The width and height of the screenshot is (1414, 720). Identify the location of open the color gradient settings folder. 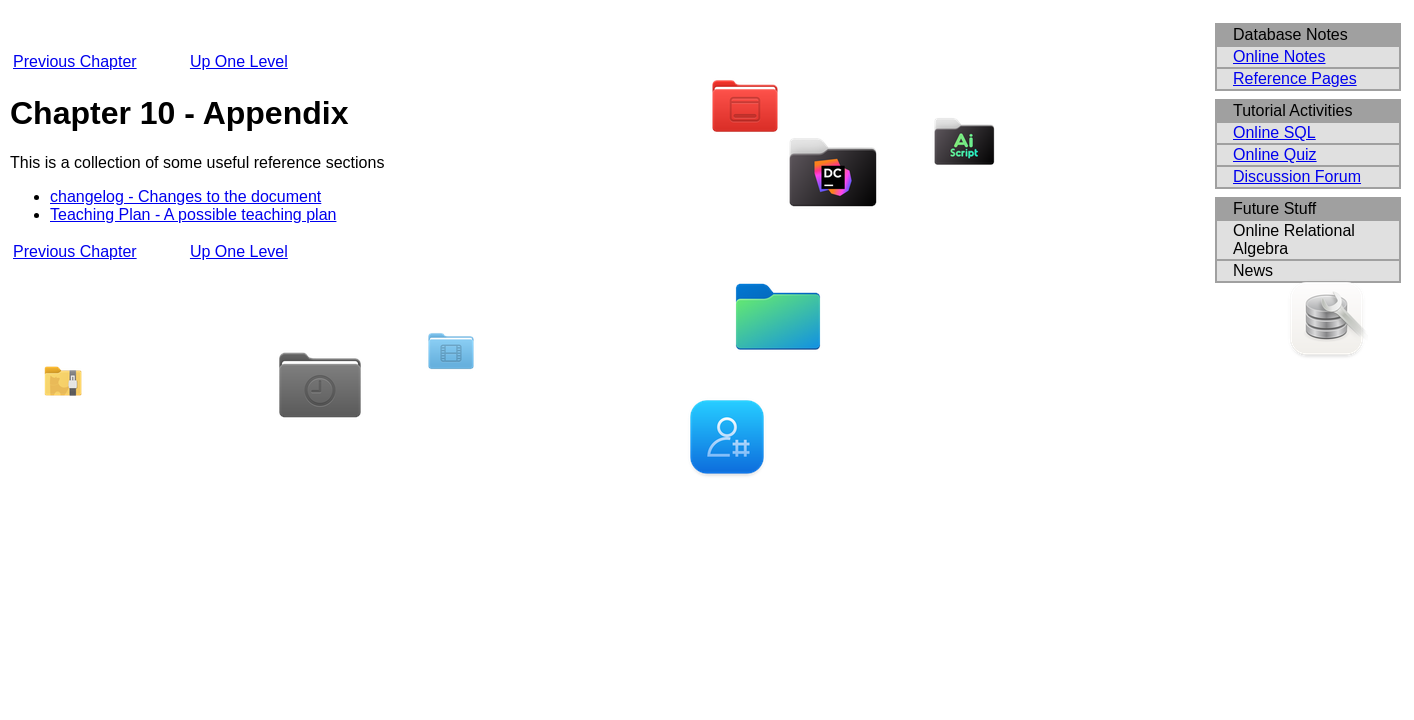
(778, 319).